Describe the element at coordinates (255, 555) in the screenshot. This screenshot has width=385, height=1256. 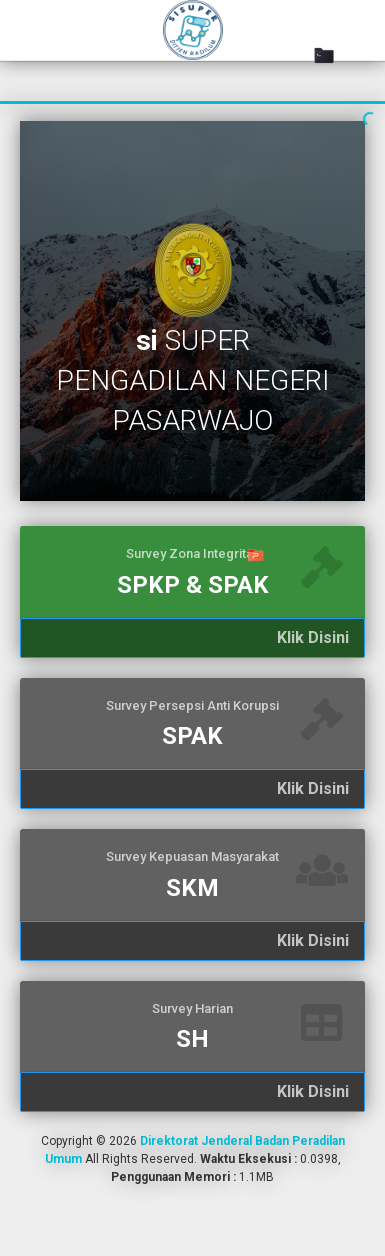
I see `open folder containing WPS presentation files` at that location.